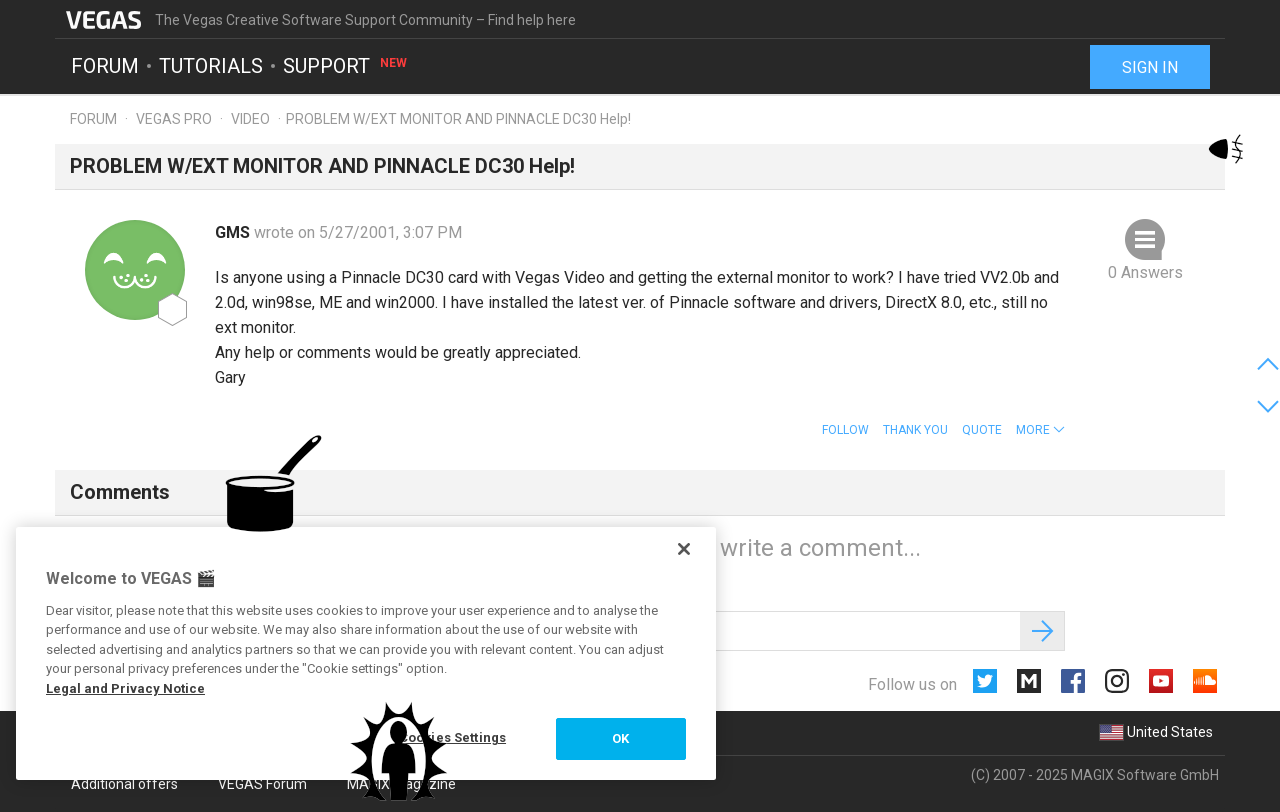 This screenshot has width=1280, height=812. What do you see at coordinates (398, 751) in the screenshot?
I see `activate aura or special ability` at bounding box center [398, 751].